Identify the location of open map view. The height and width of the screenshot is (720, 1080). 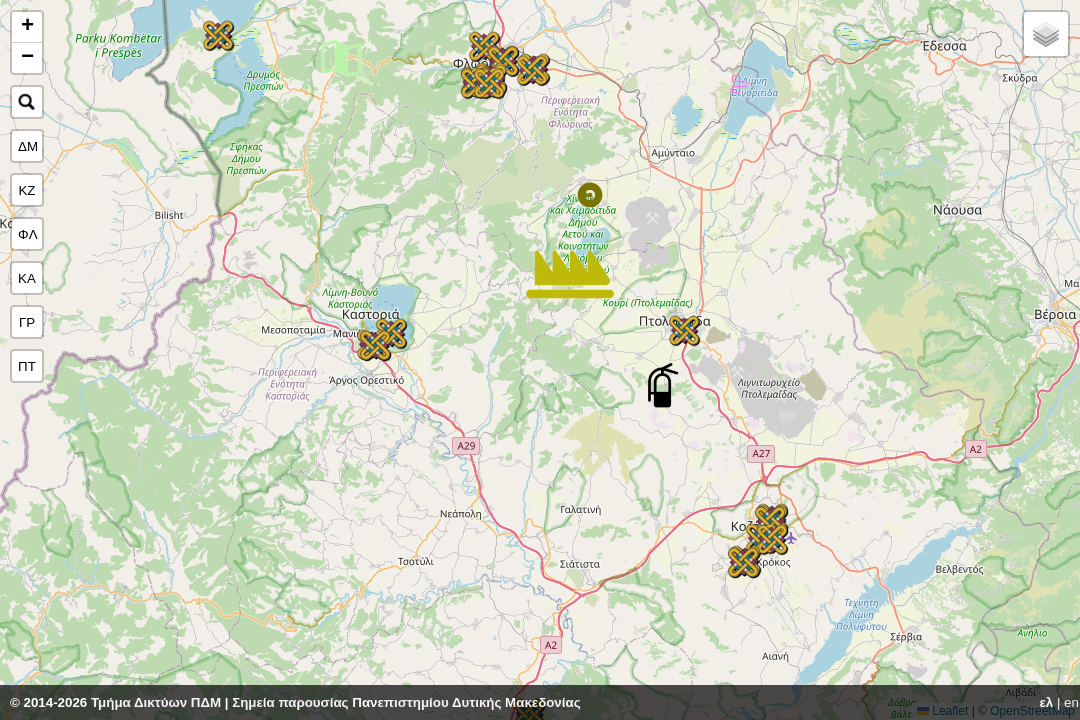
(341, 58).